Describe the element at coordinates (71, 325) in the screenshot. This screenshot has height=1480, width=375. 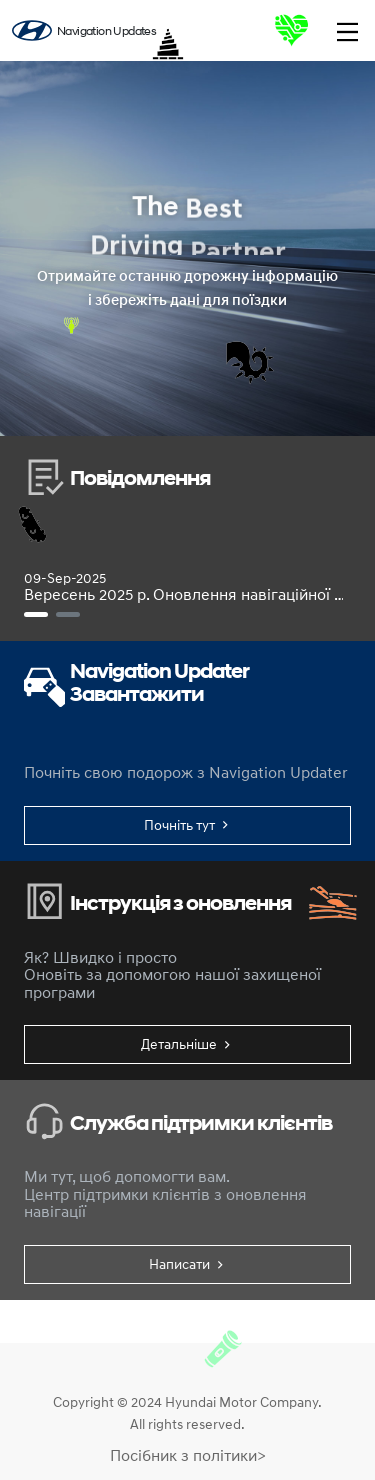
I see `indicates psychic or telepathic abilities active` at that location.